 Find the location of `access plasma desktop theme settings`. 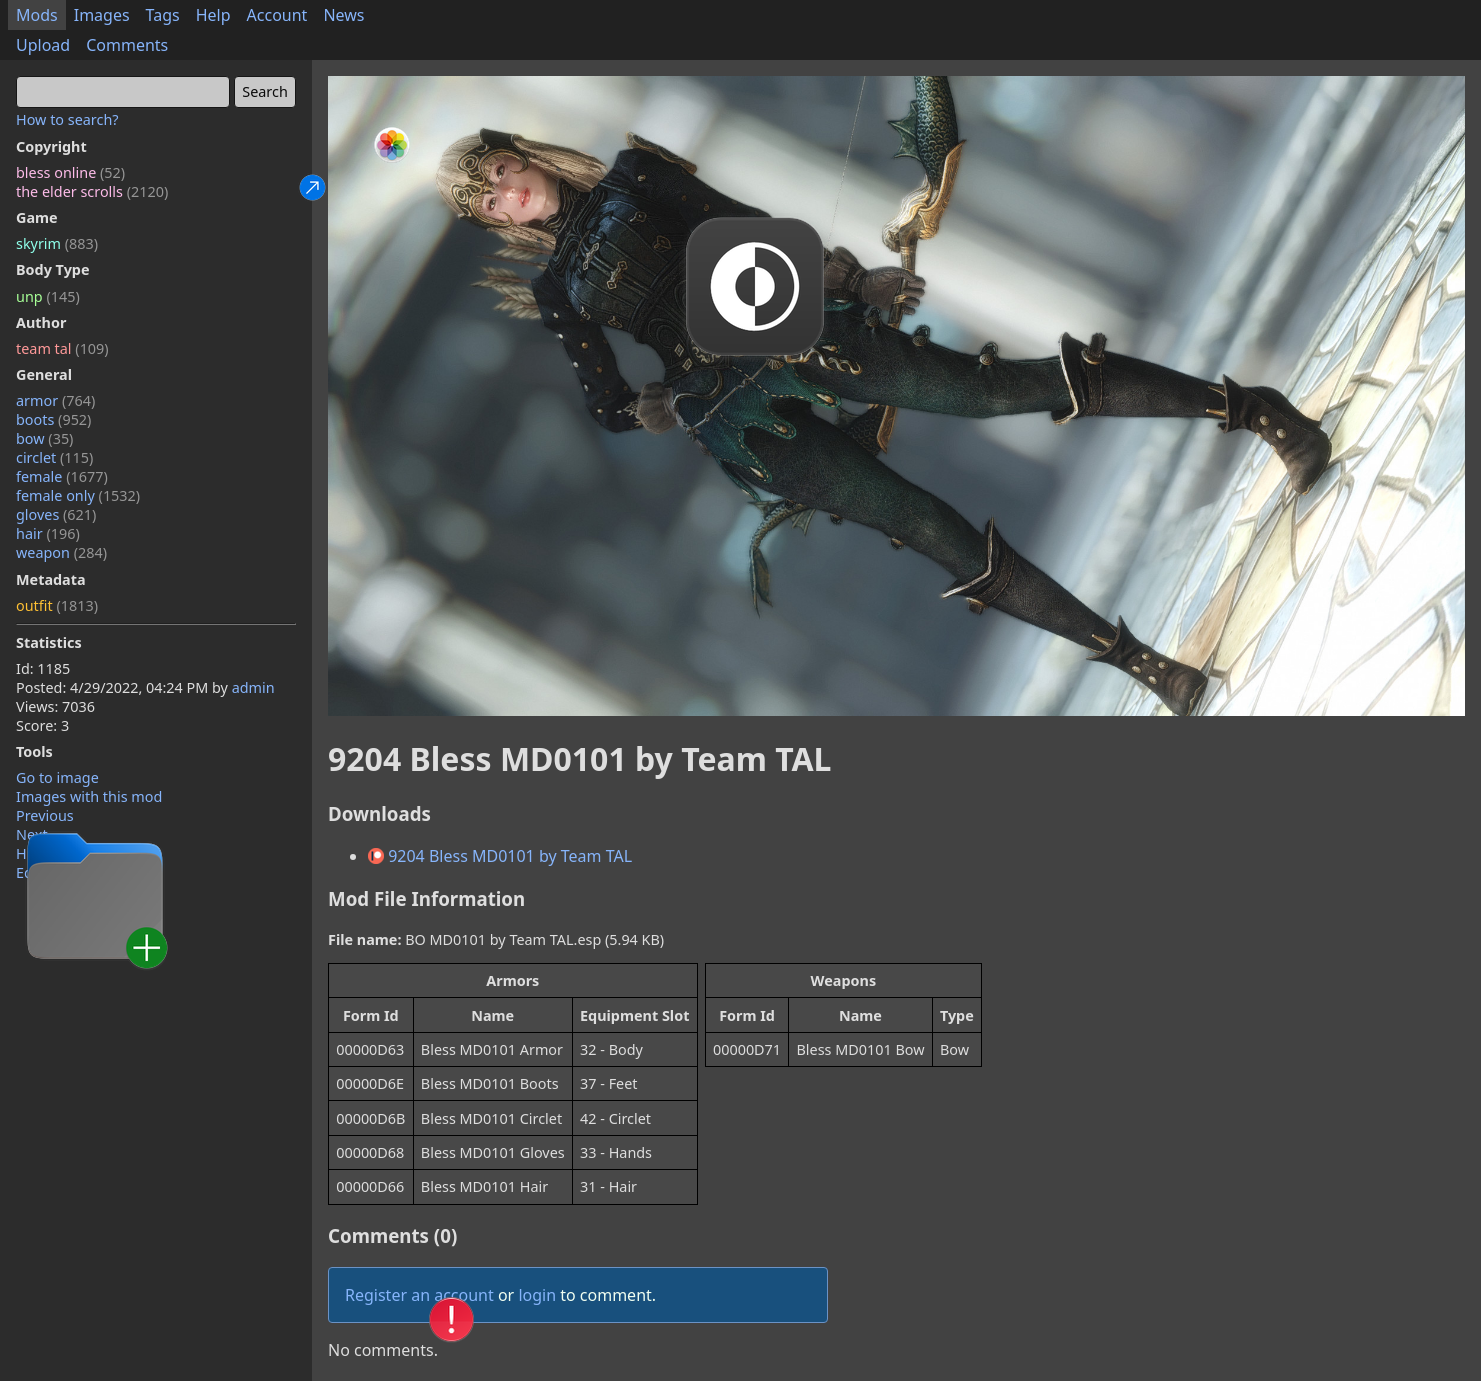

access plasma desktop theme settings is located at coordinates (755, 289).